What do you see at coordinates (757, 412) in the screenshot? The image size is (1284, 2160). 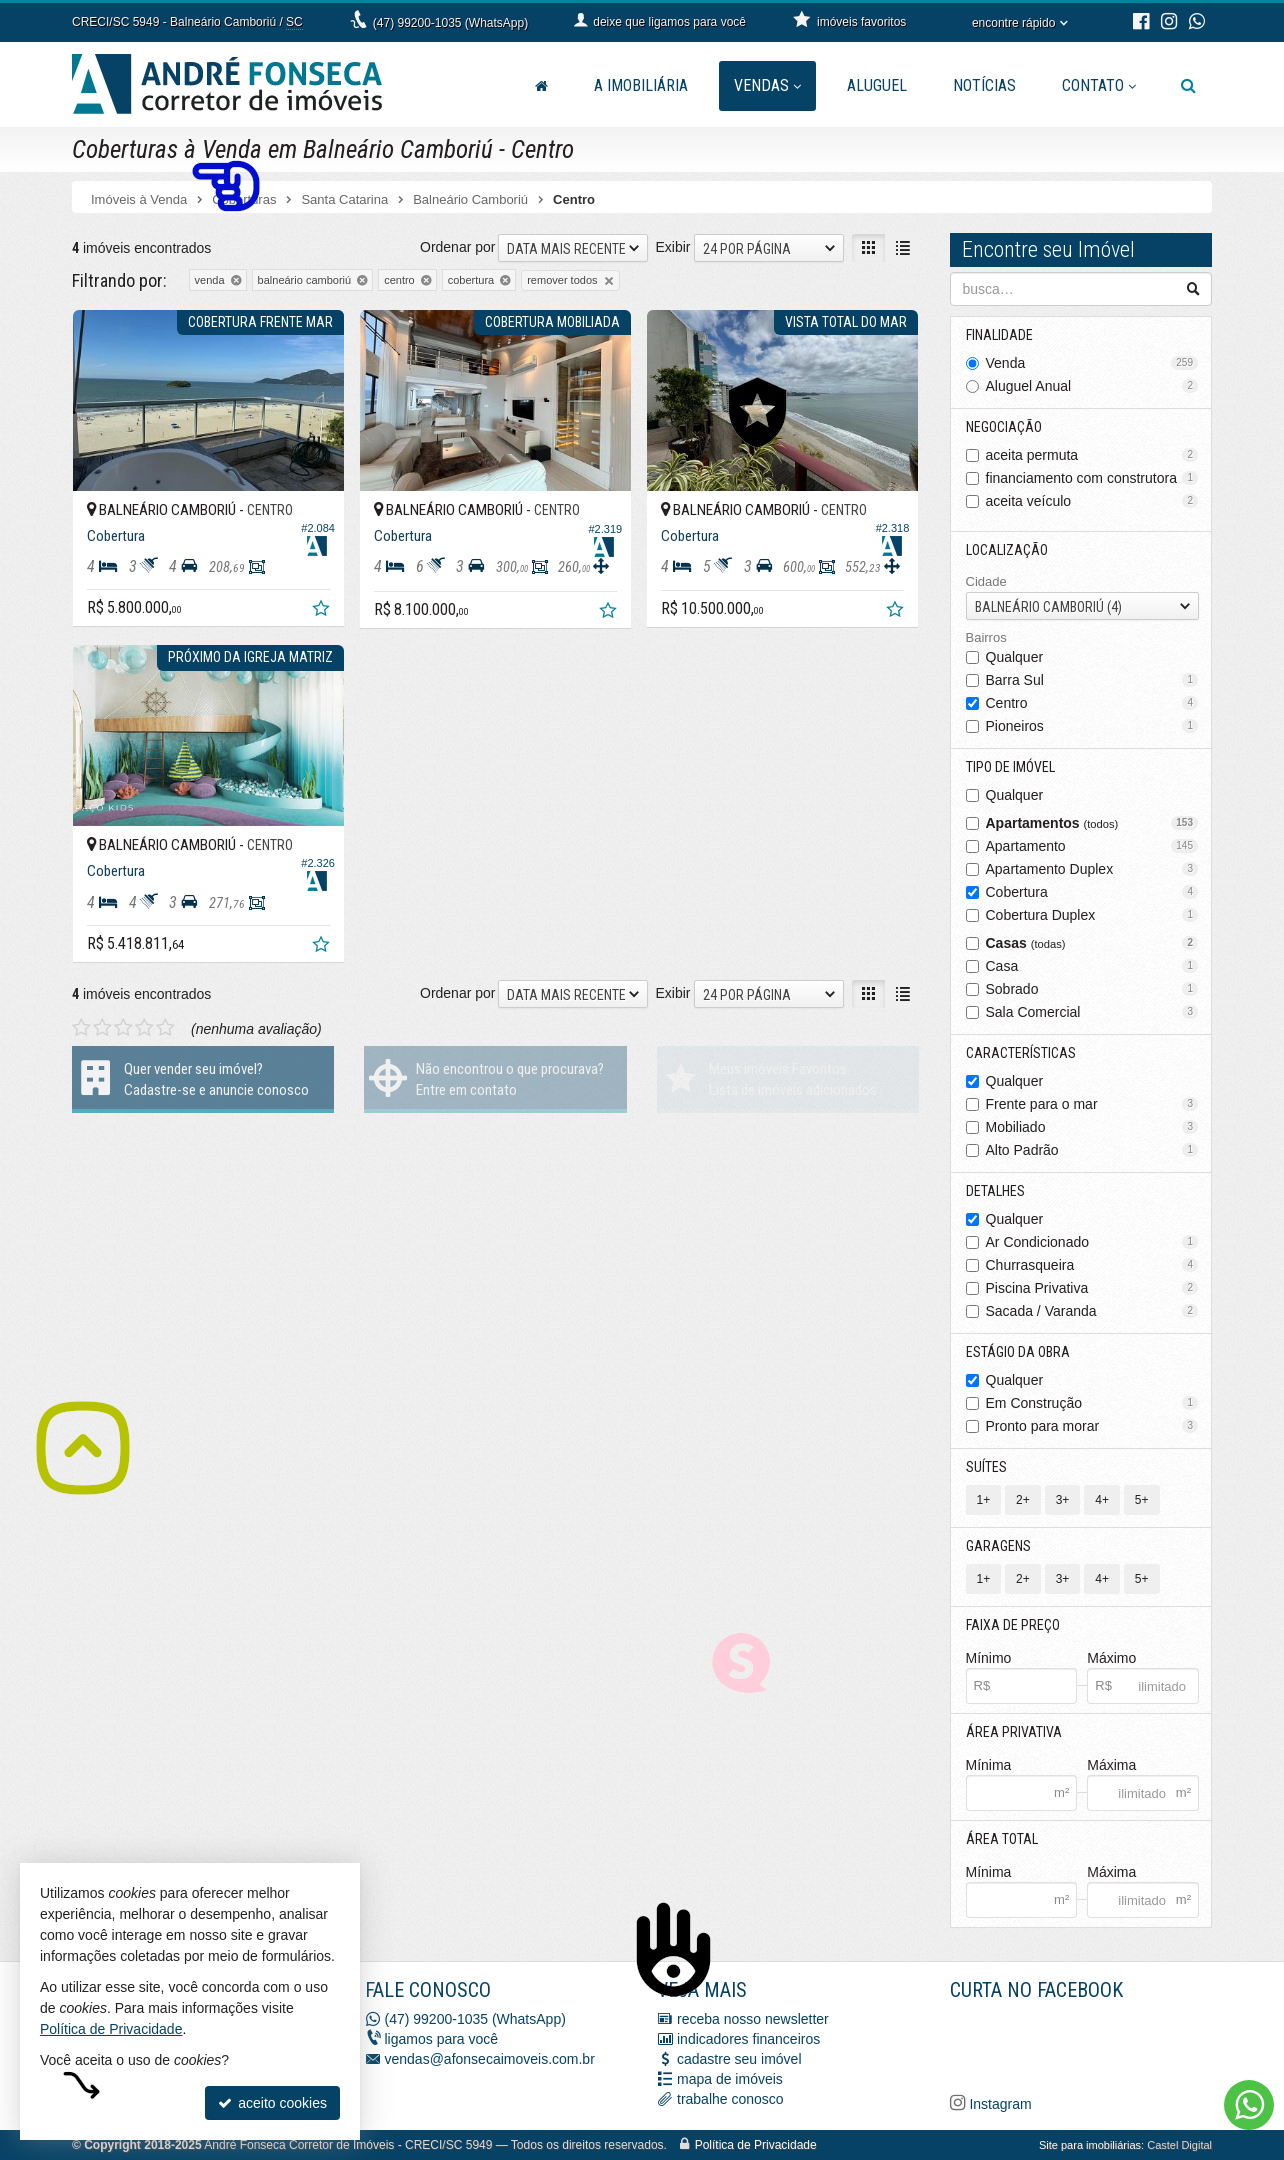 I see `contact local police or emergency services` at bounding box center [757, 412].